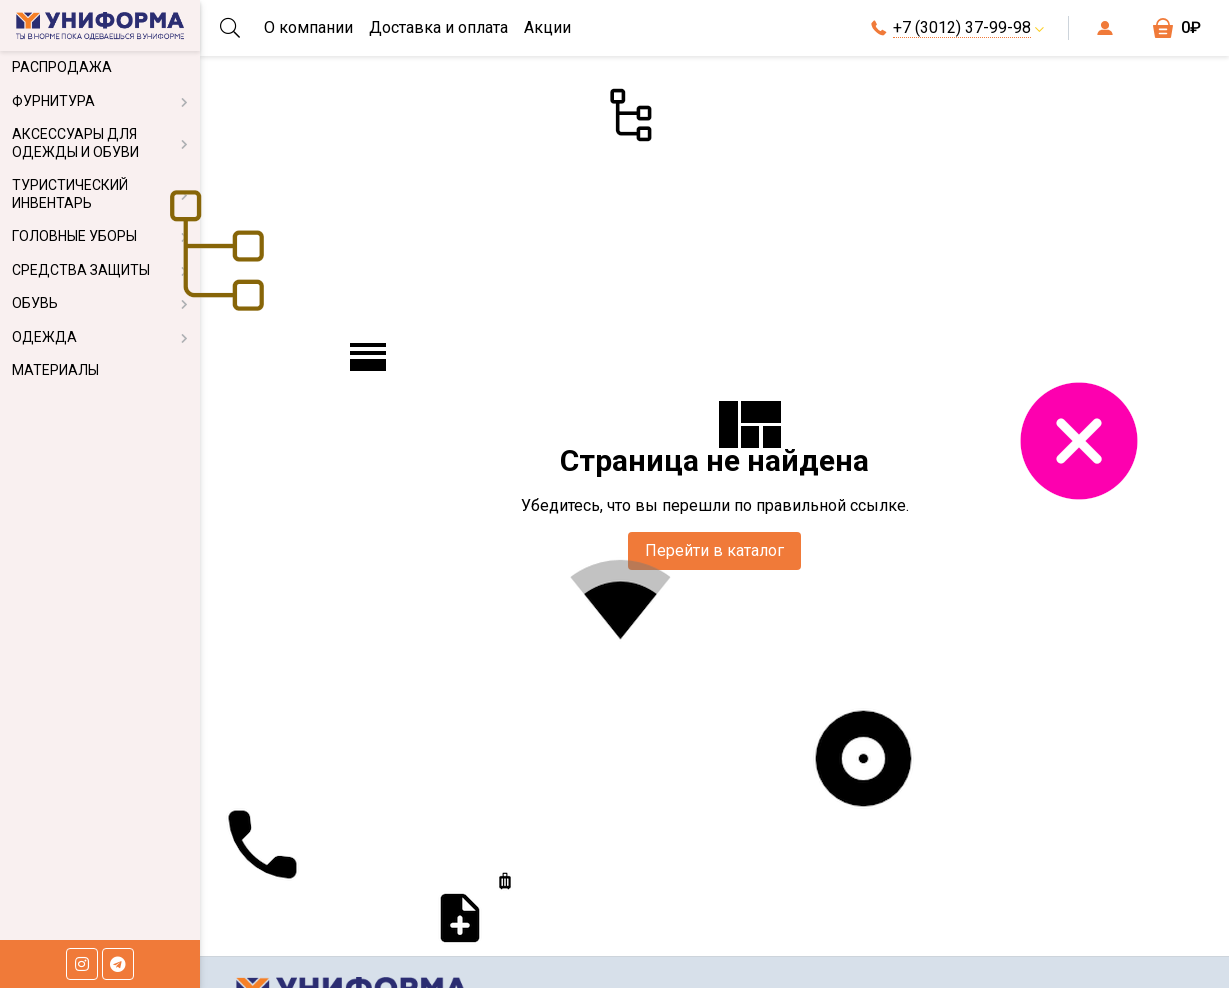 Image resolution: width=1229 pixels, height=988 pixels. Describe the element at coordinates (505, 881) in the screenshot. I see `access travel or trip information` at that location.